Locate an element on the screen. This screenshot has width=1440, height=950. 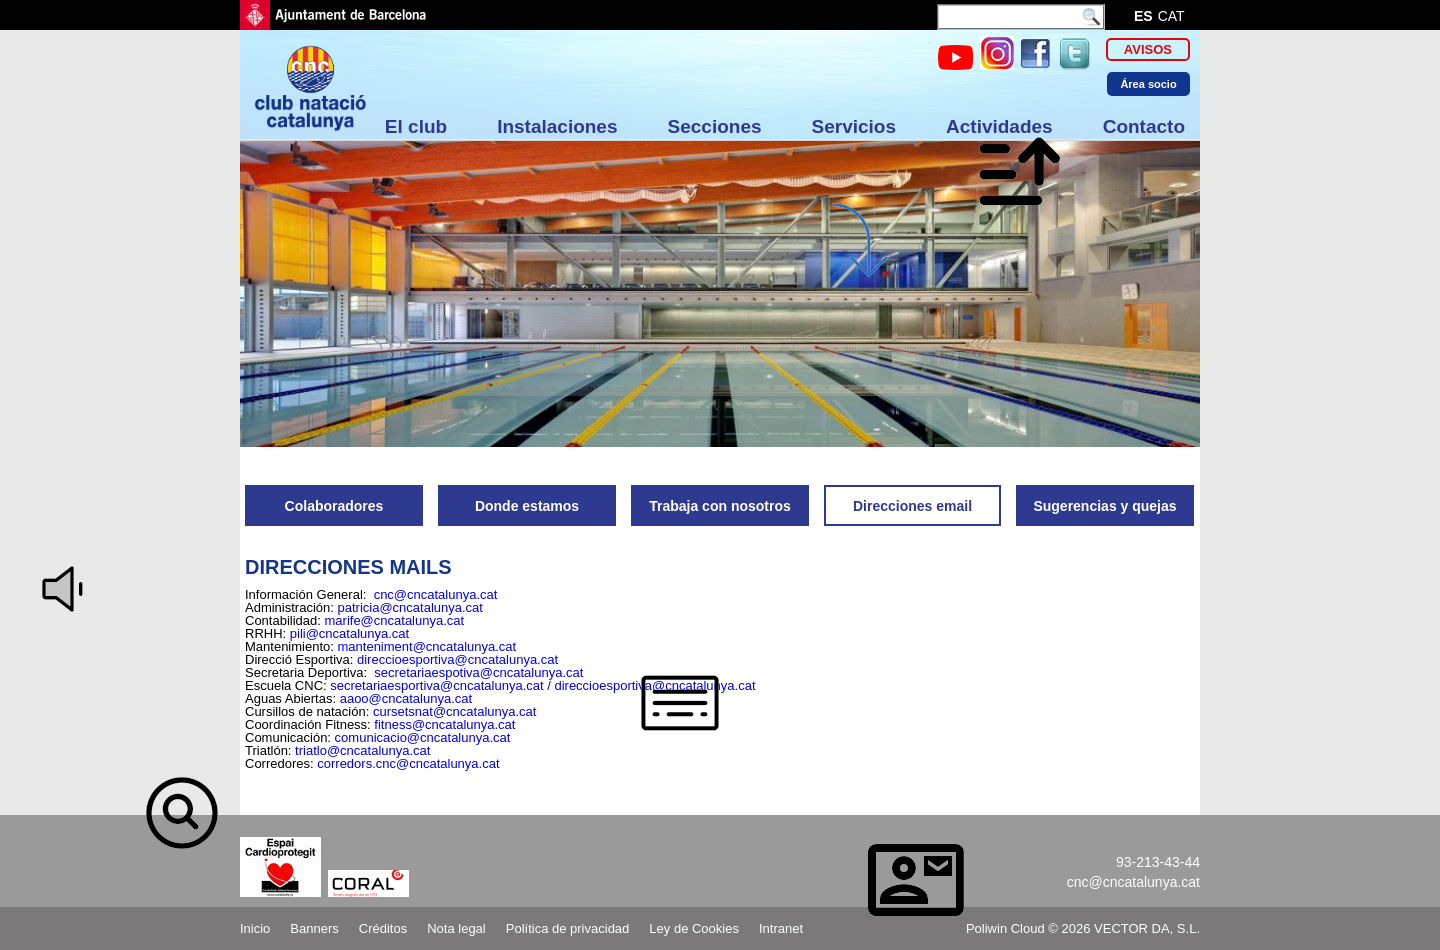
sort items in descending order is located at coordinates (1016, 174).